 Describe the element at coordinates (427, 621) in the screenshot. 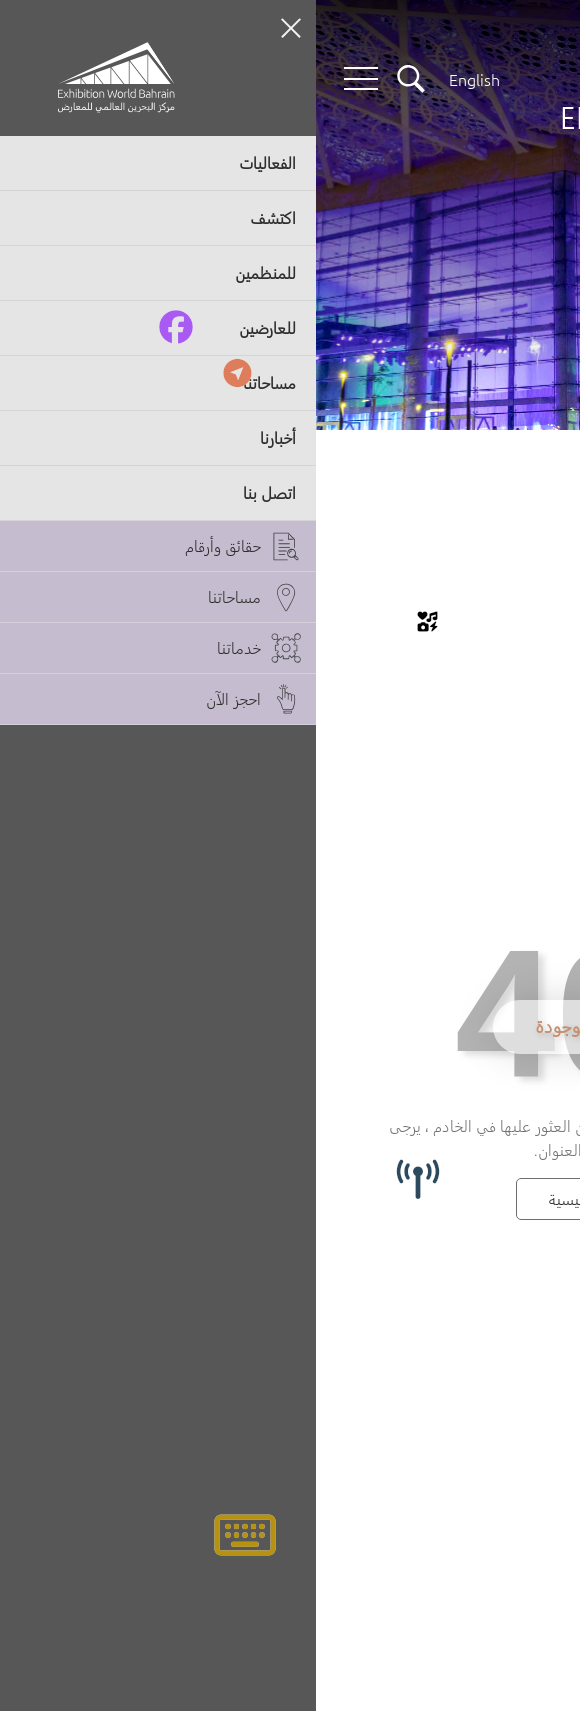

I see `access media and creative tools` at that location.